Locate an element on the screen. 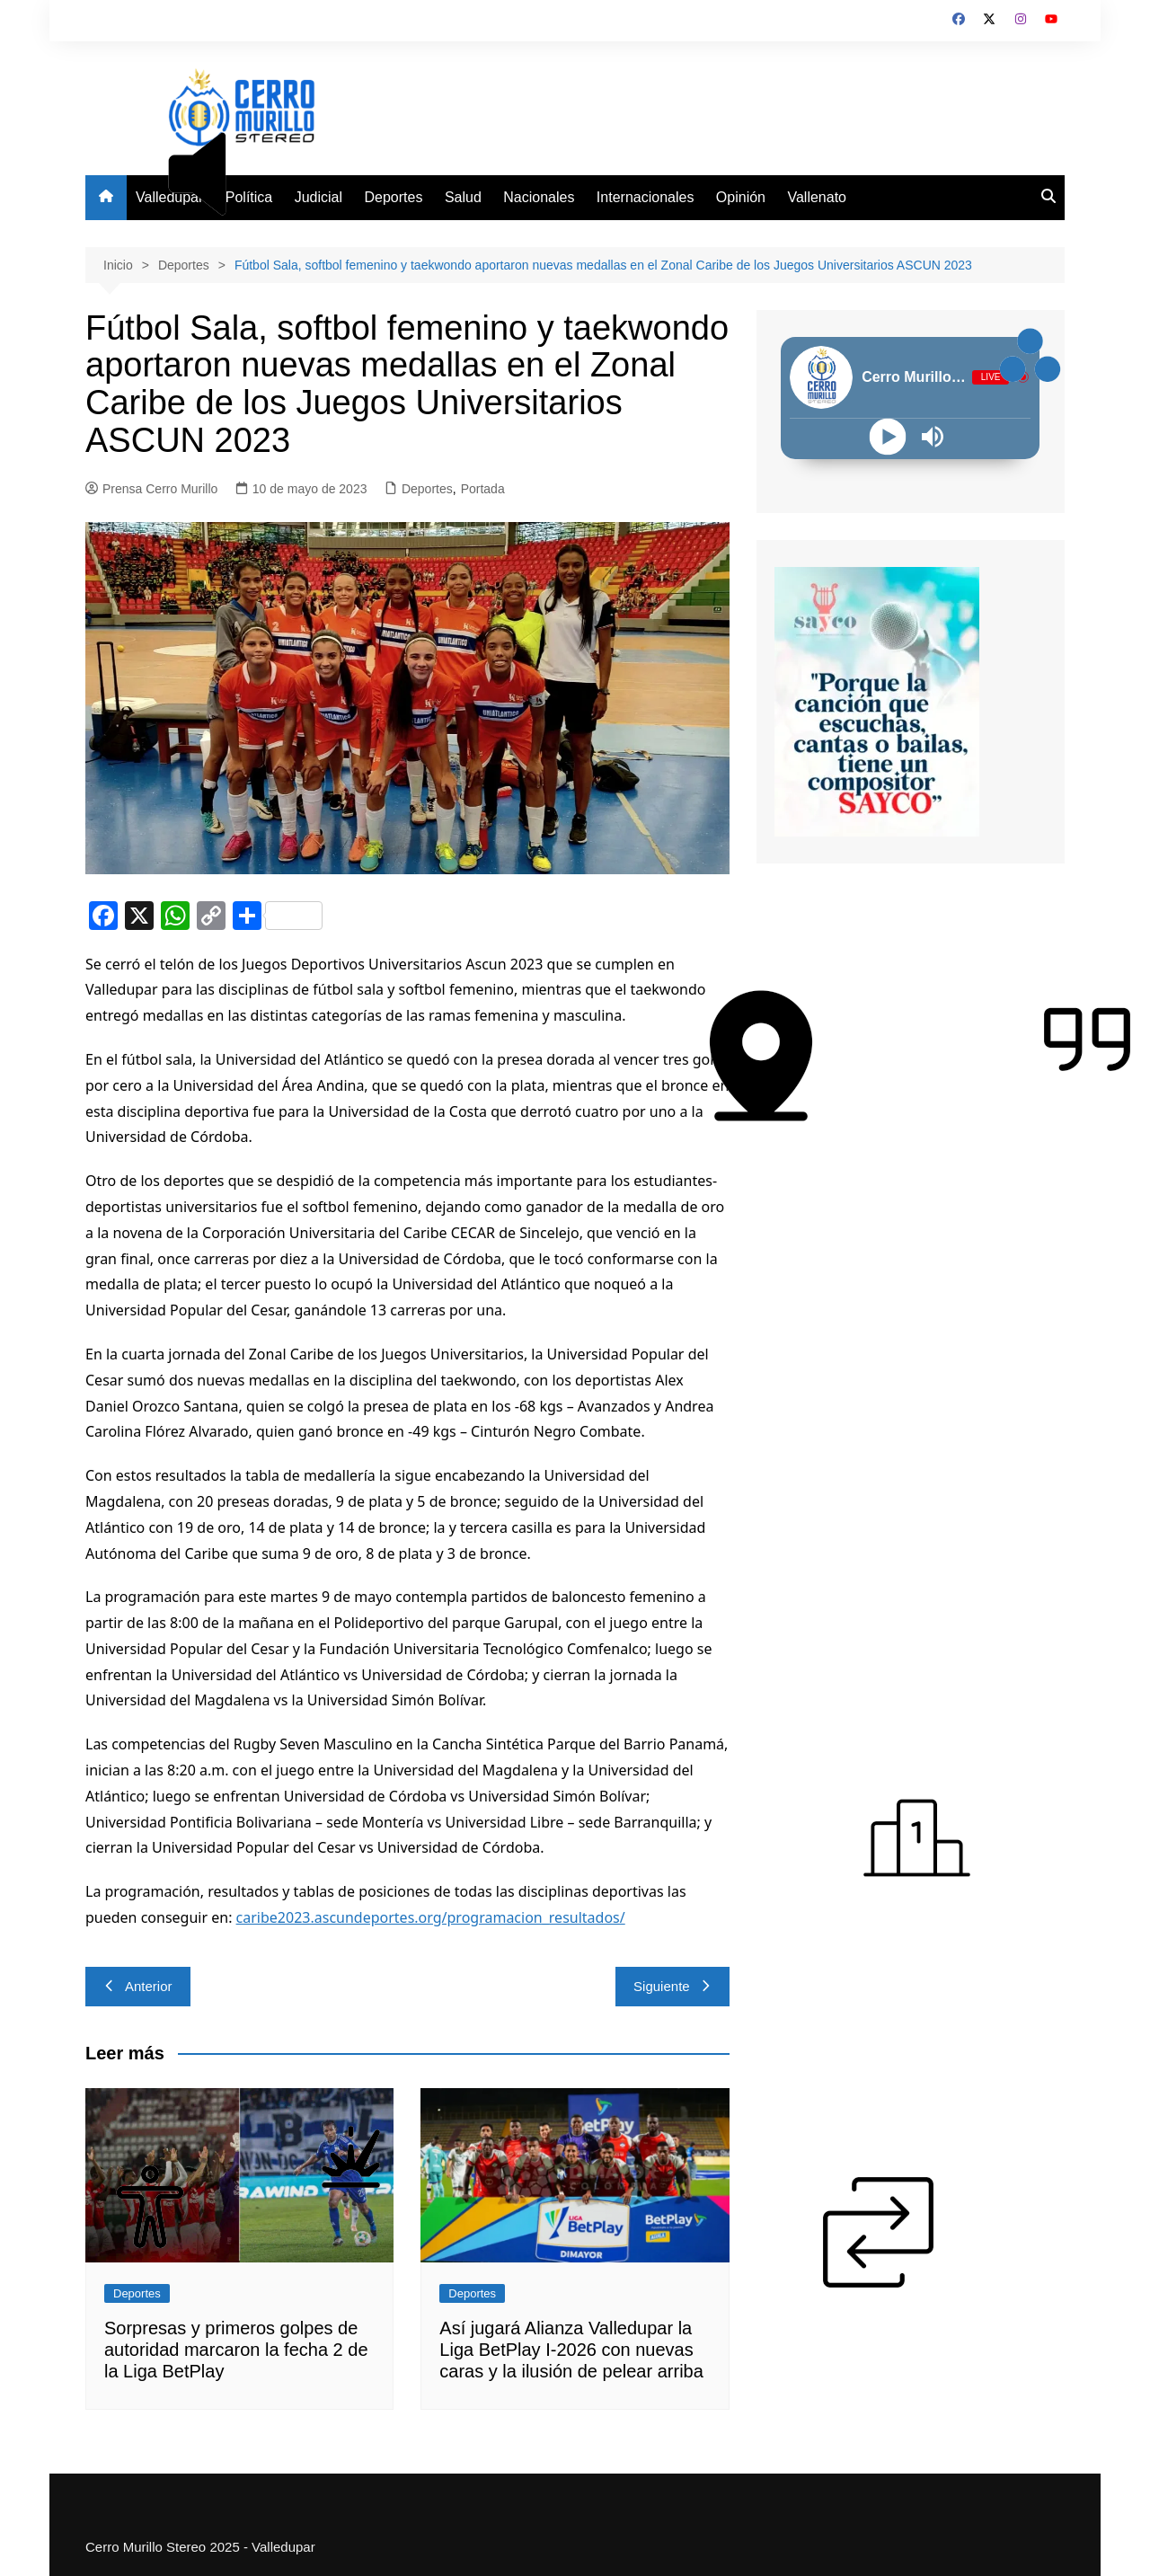 The width and height of the screenshot is (1150, 2576). swap or exchange items is located at coordinates (878, 2232).